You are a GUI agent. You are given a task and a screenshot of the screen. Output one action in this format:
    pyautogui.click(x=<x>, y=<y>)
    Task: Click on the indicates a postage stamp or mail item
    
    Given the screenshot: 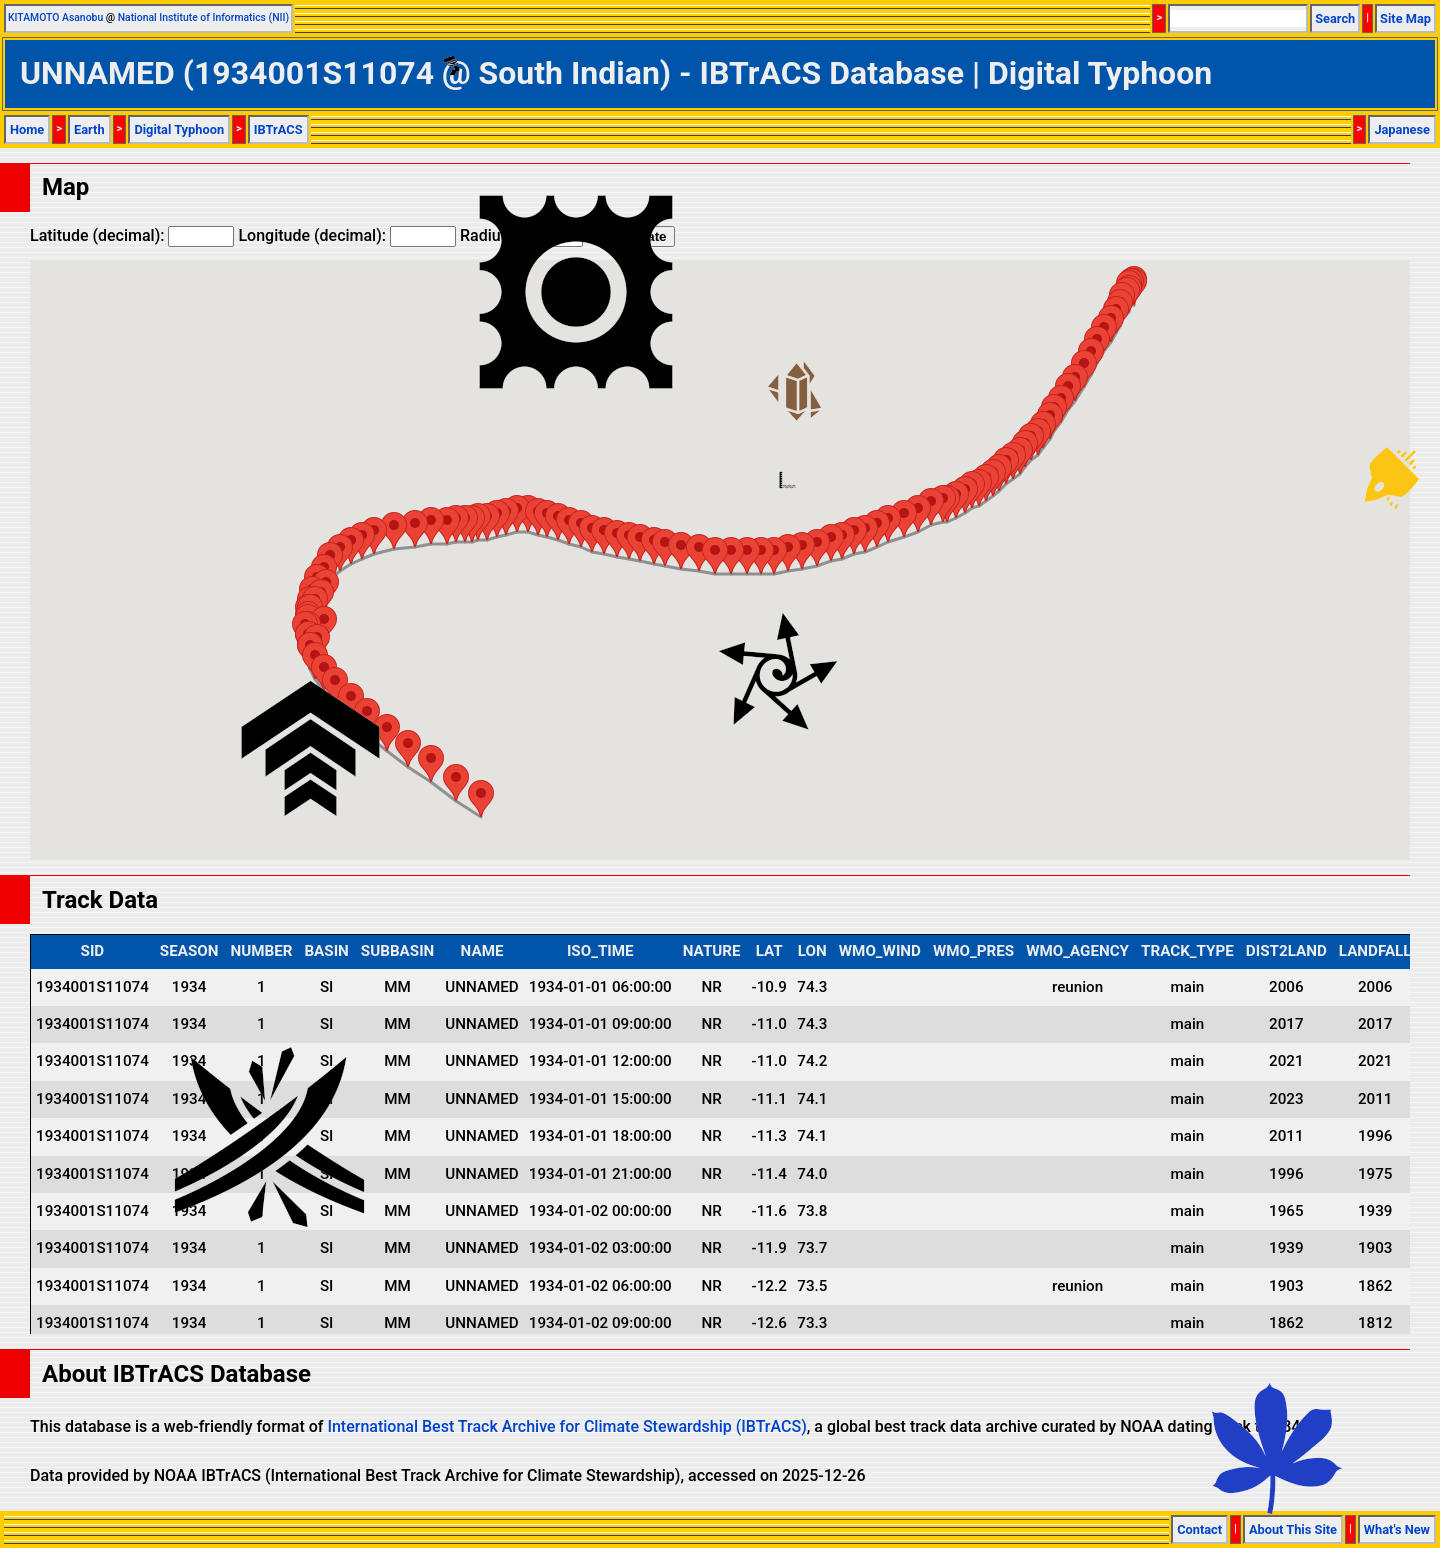 What is the action you would take?
    pyautogui.click(x=576, y=292)
    